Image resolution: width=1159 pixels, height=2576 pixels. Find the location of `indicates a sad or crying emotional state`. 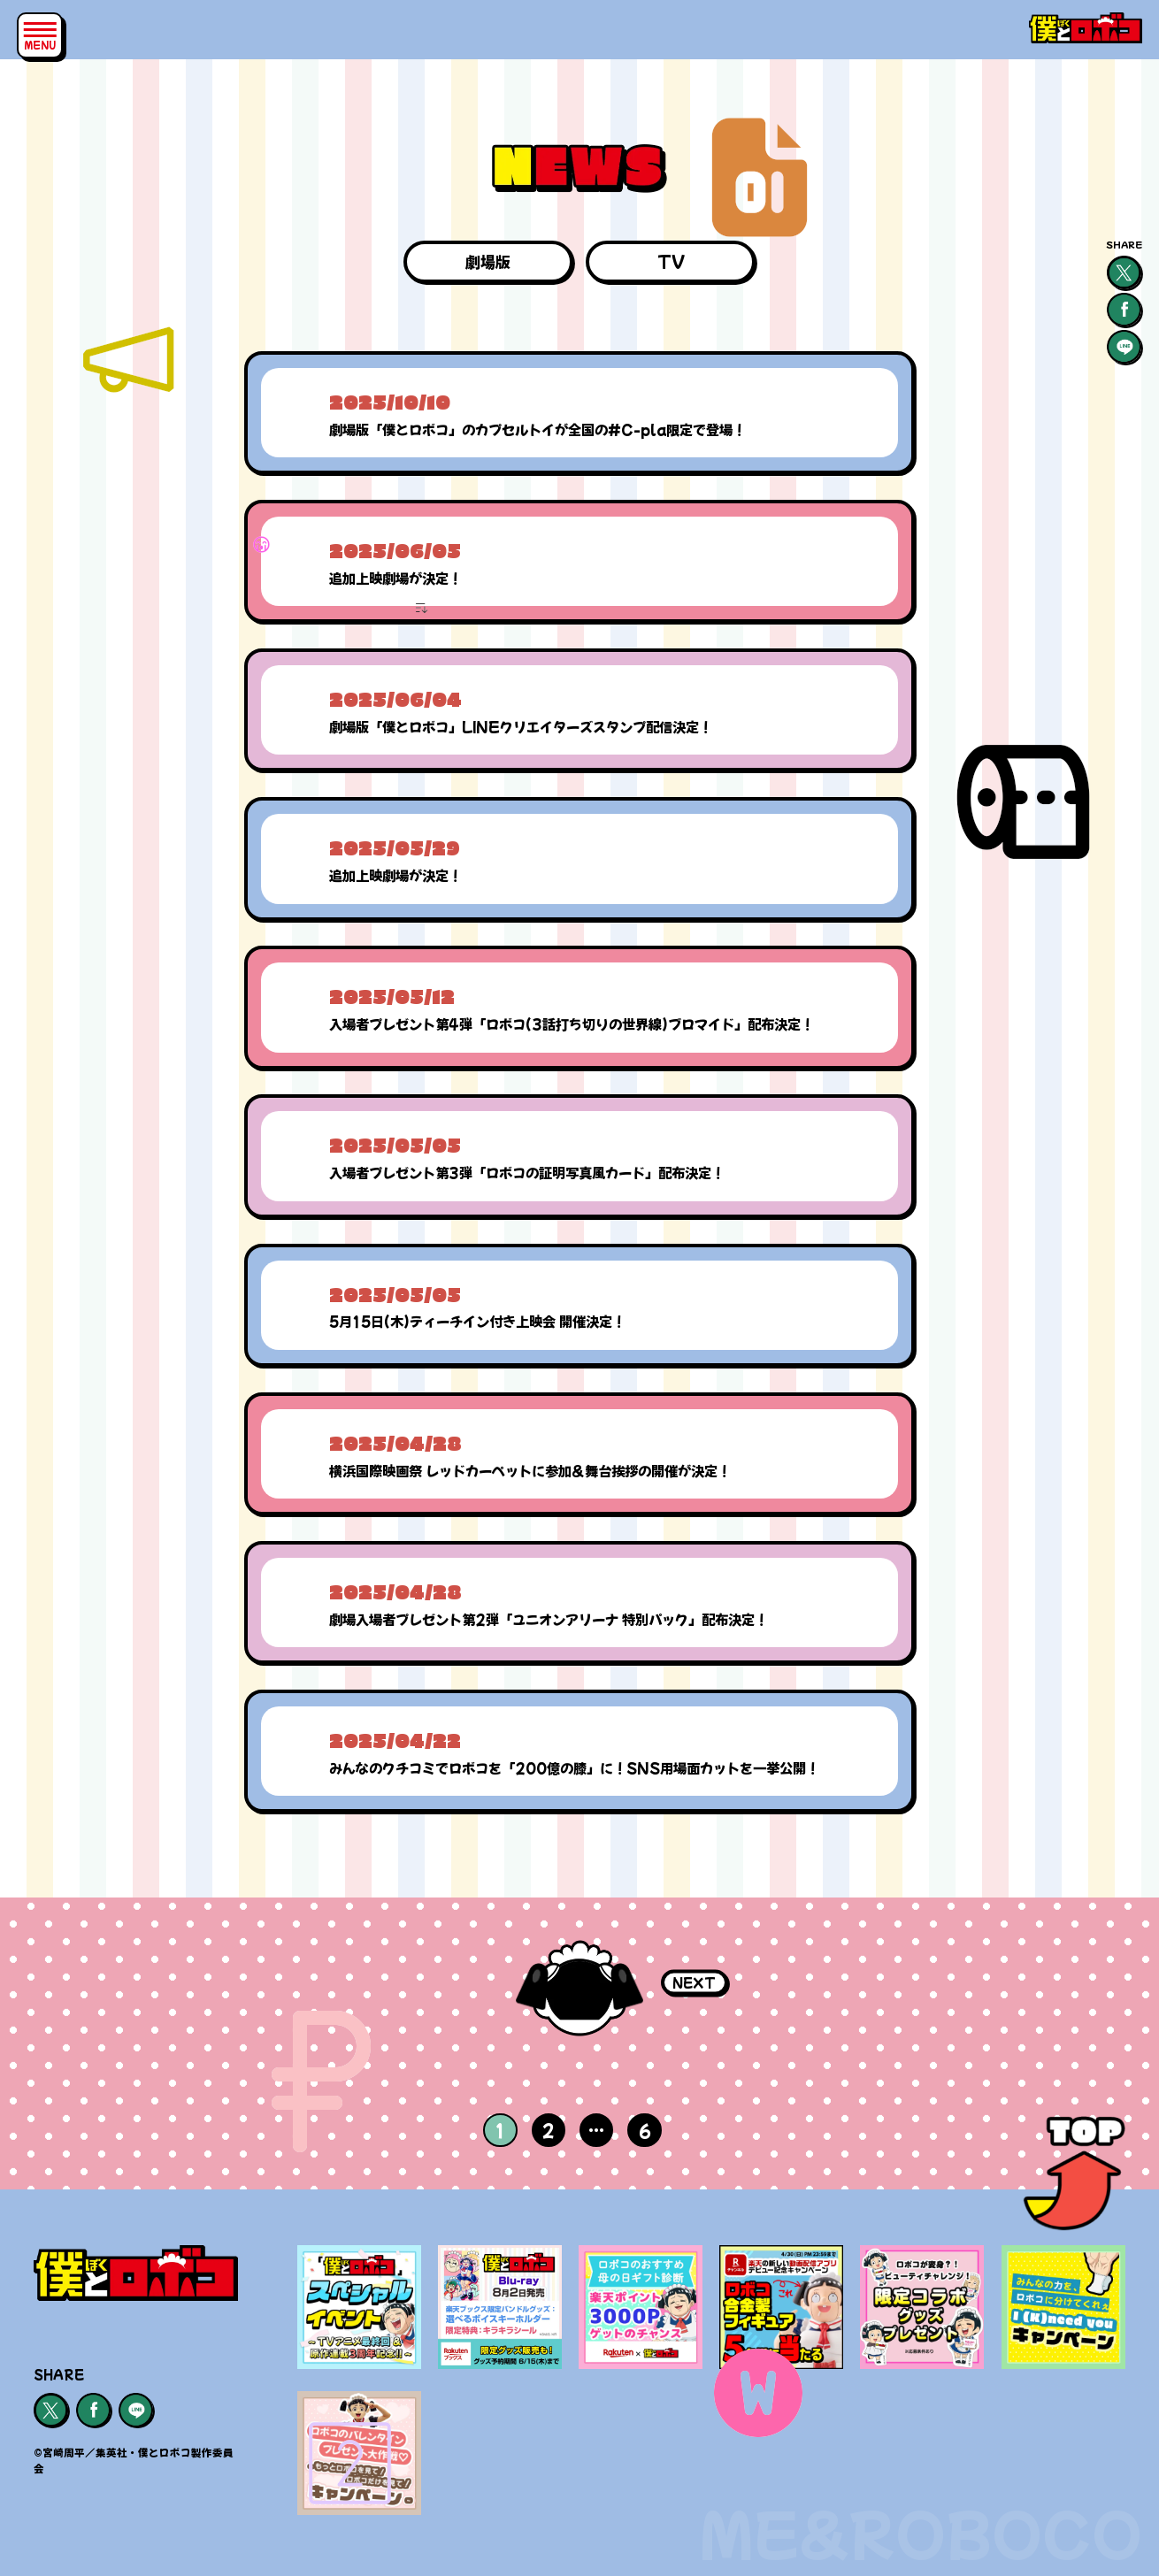

indicates a sad or crying emotional state is located at coordinates (261, 544).